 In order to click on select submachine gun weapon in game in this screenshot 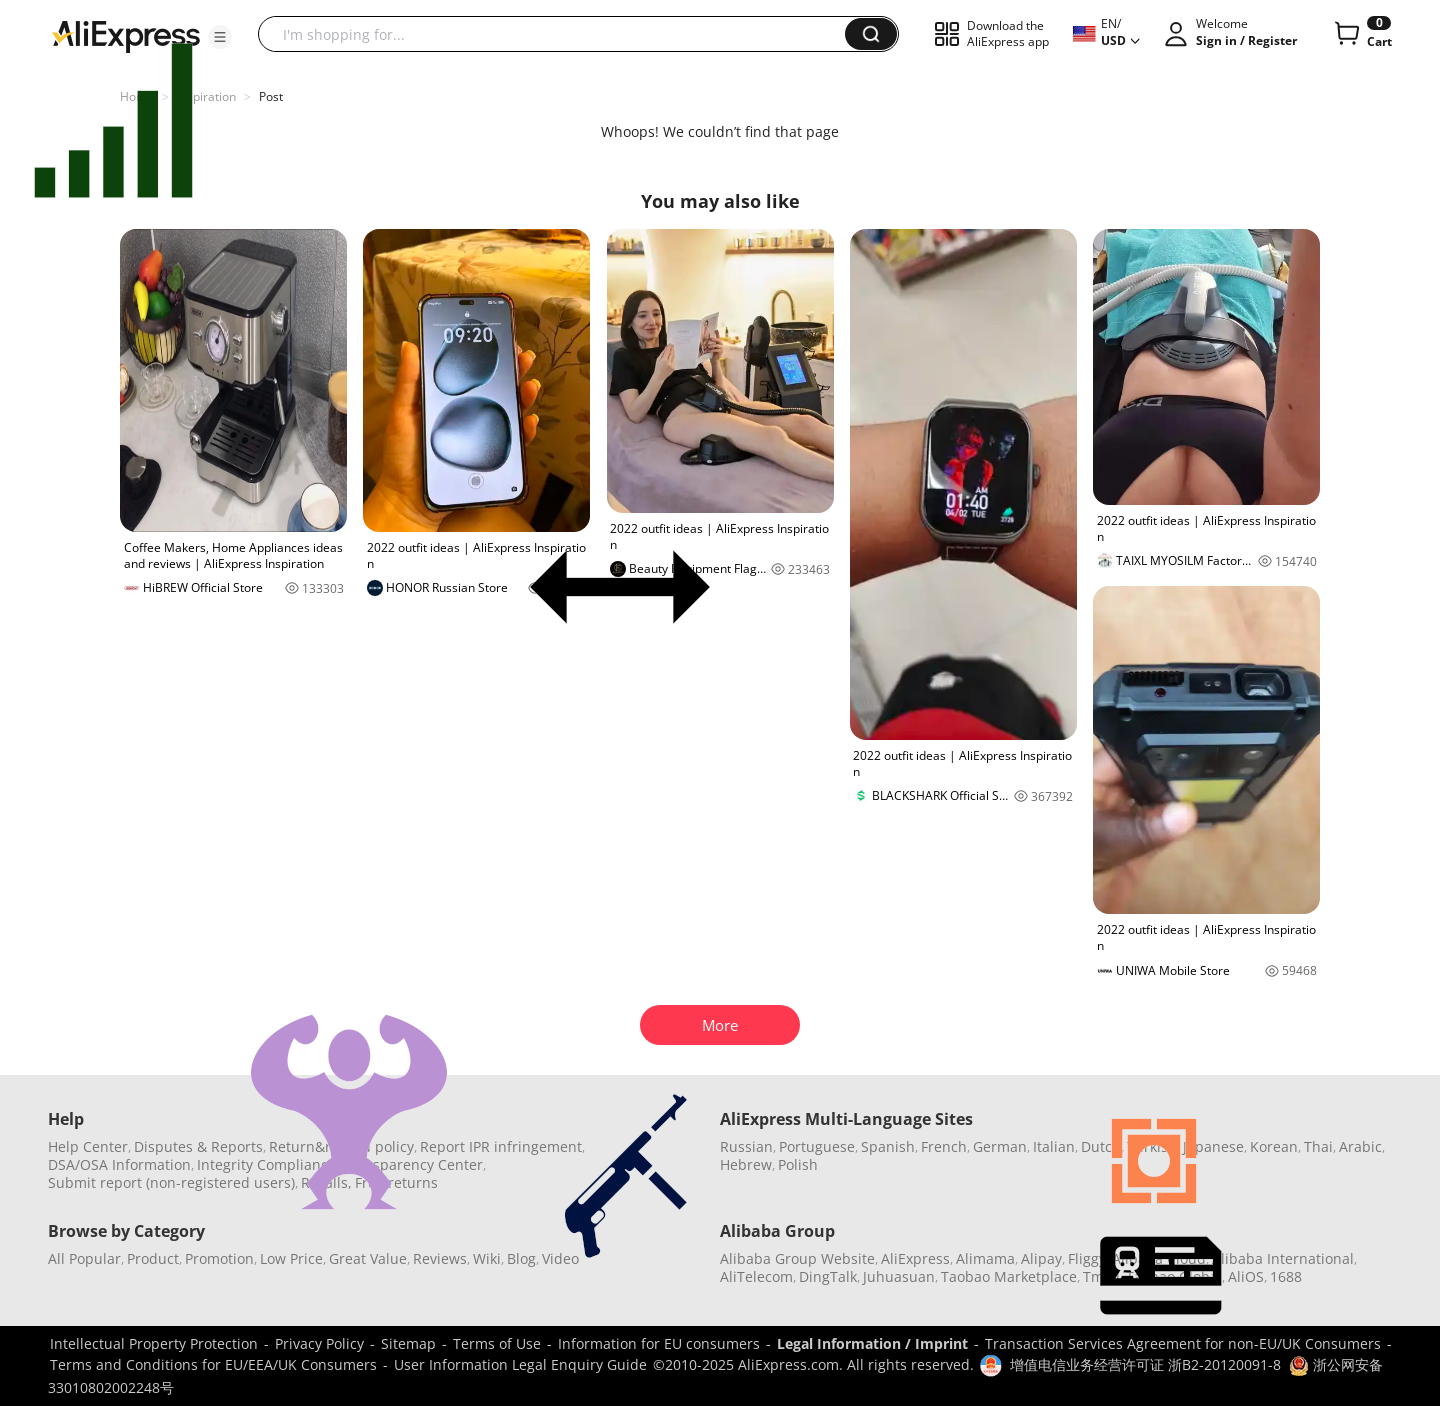, I will do `click(626, 1176)`.